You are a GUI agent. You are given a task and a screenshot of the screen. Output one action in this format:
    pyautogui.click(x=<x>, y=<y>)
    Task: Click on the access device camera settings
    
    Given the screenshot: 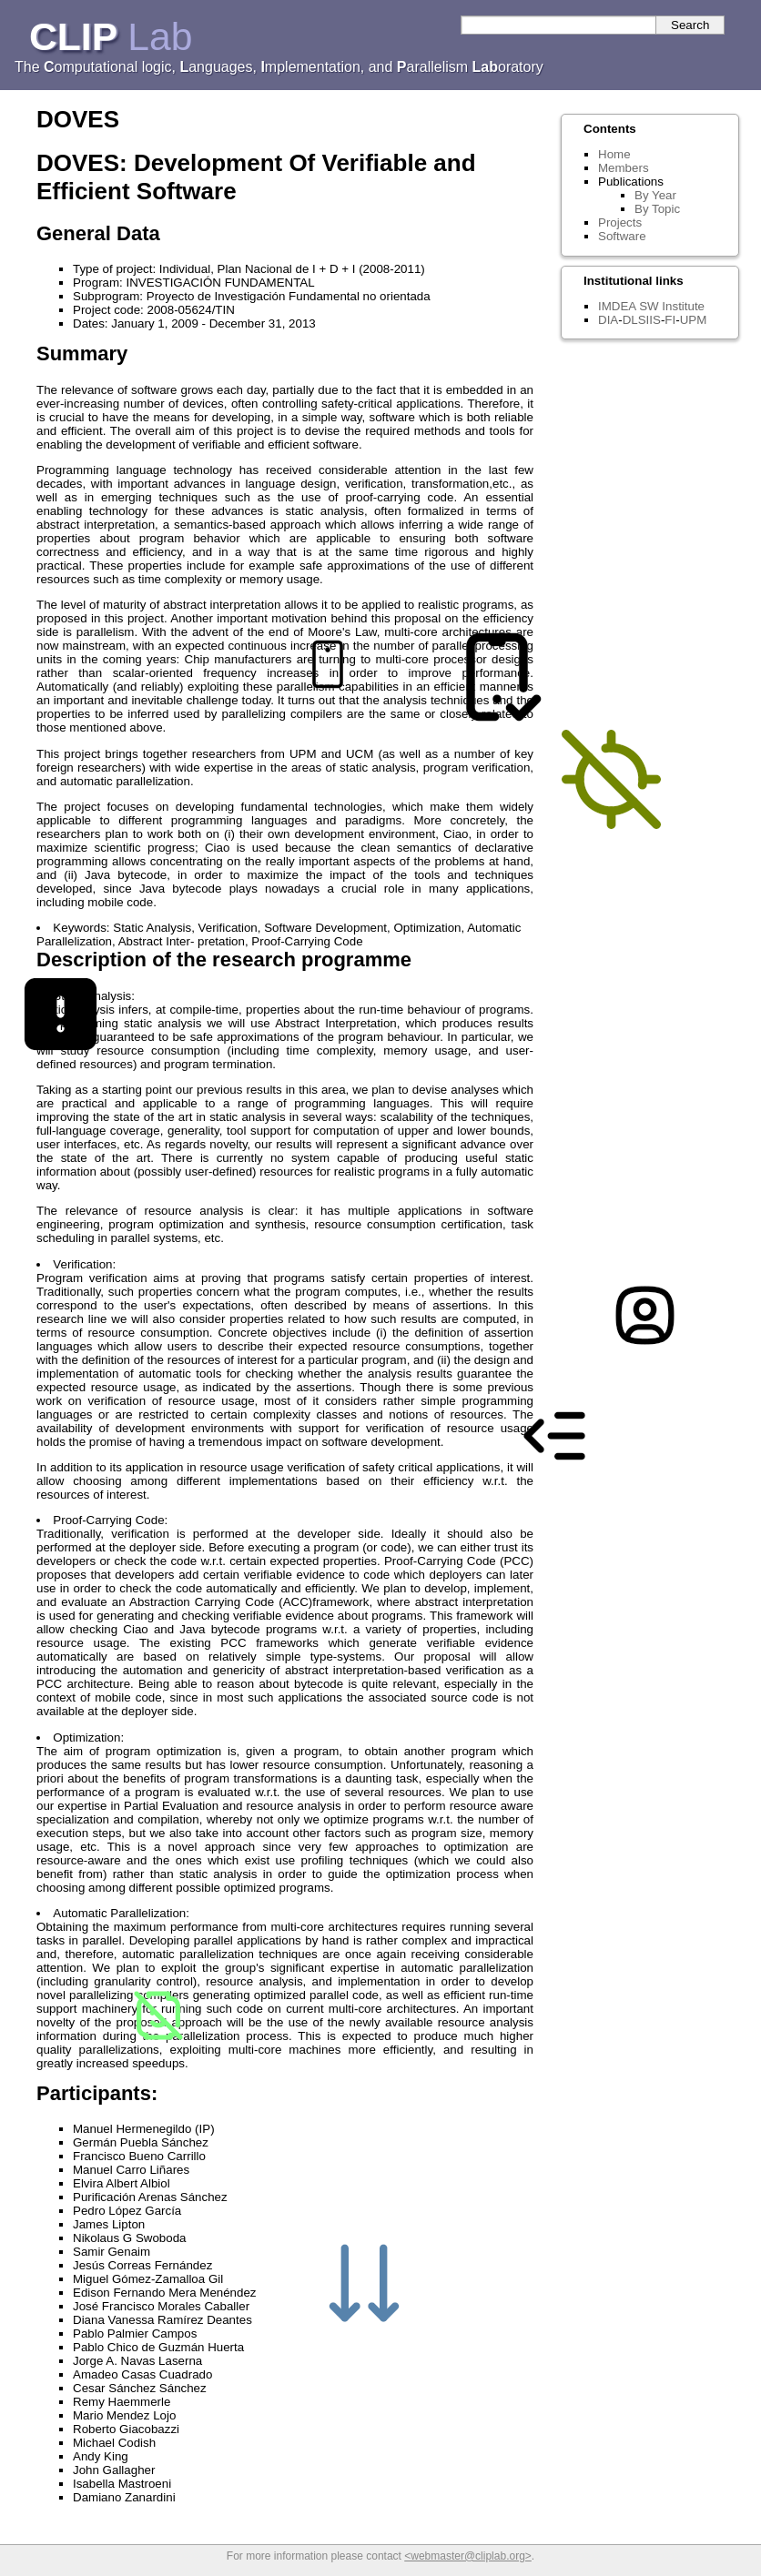 What is the action you would take?
    pyautogui.click(x=328, y=664)
    